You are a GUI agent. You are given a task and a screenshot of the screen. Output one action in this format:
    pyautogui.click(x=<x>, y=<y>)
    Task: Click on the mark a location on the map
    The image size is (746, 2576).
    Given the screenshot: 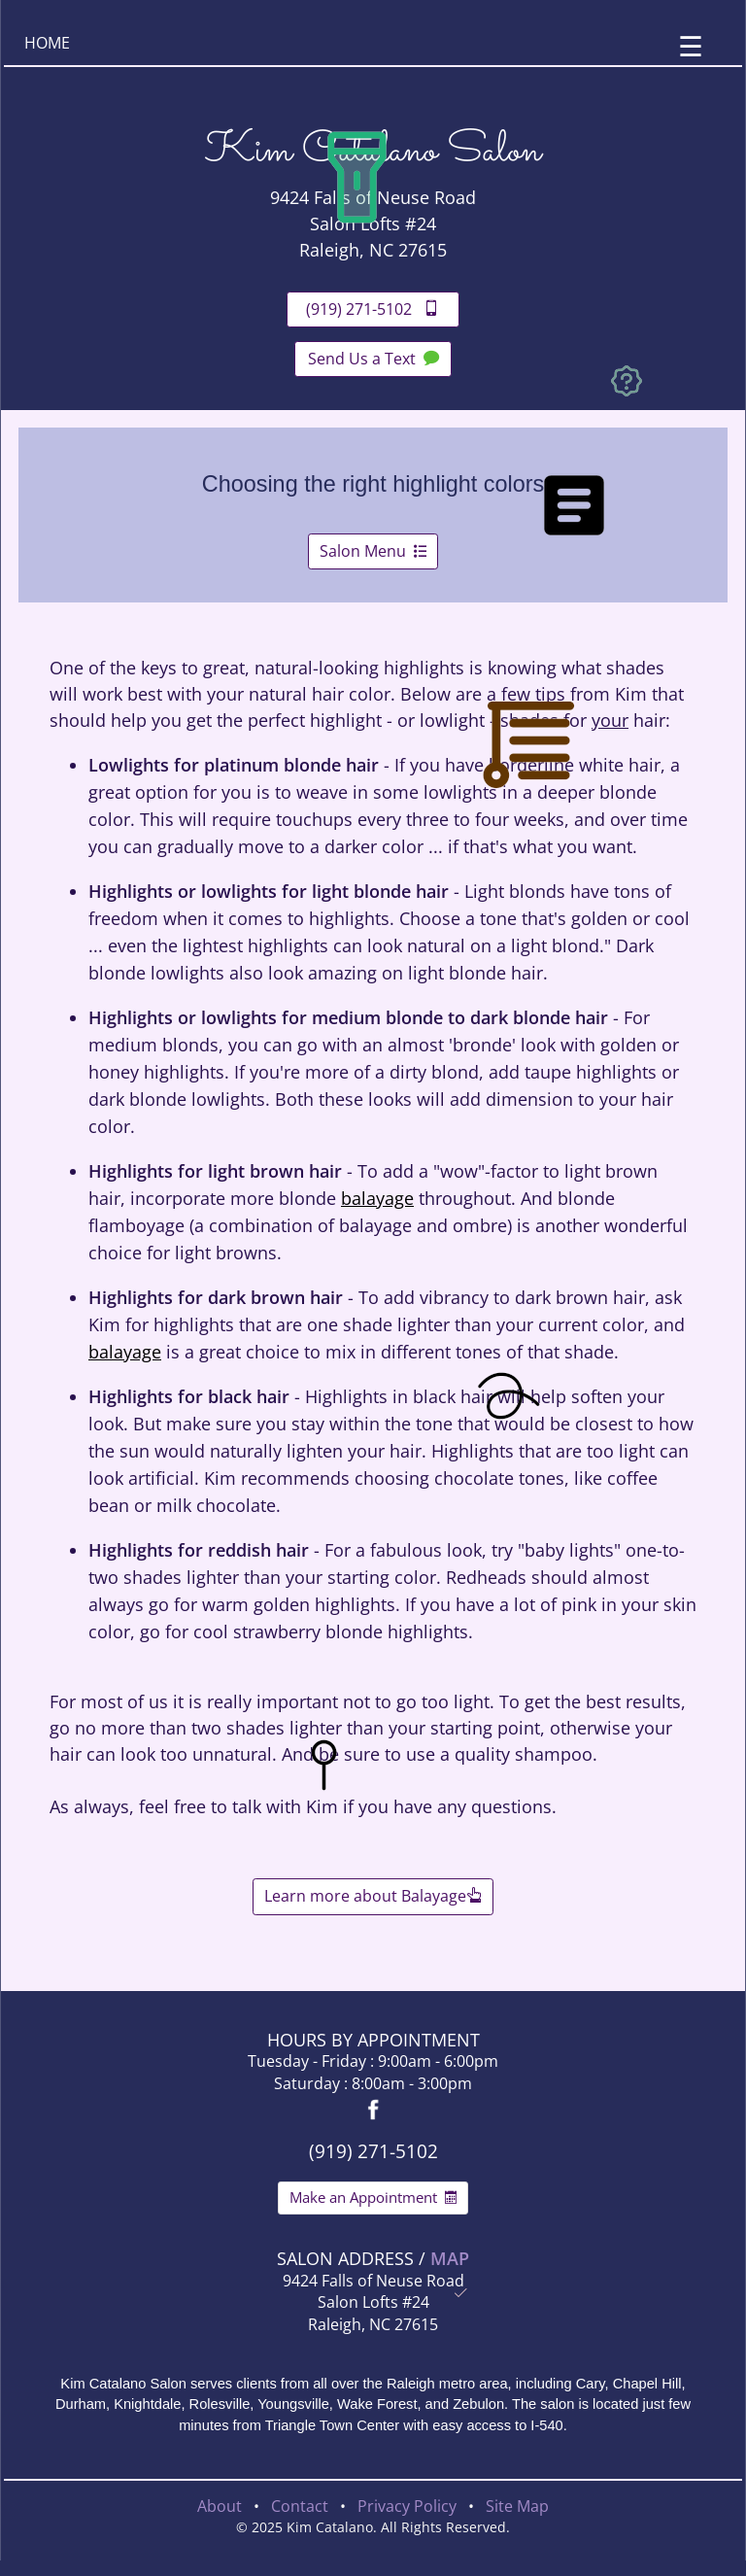 What is the action you would take?
    pyautogui.click(x=323, y=1765)
    